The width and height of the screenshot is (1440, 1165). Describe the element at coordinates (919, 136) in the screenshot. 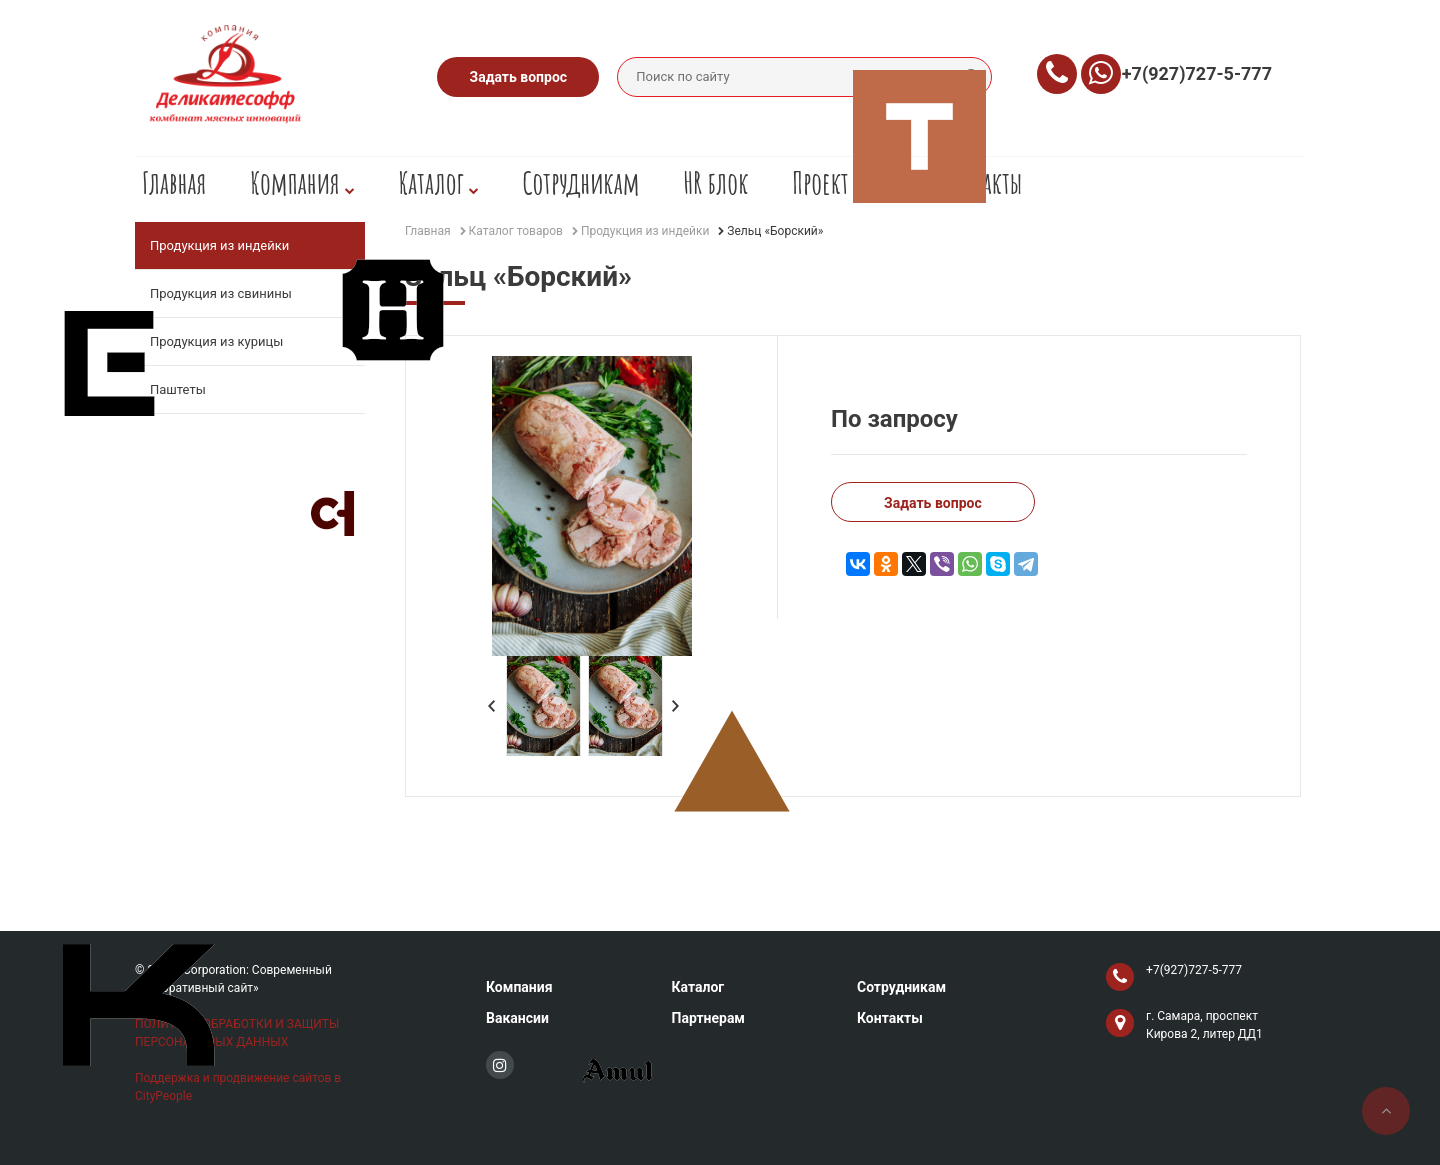

I see `open telegraph publishing platform` at that location.